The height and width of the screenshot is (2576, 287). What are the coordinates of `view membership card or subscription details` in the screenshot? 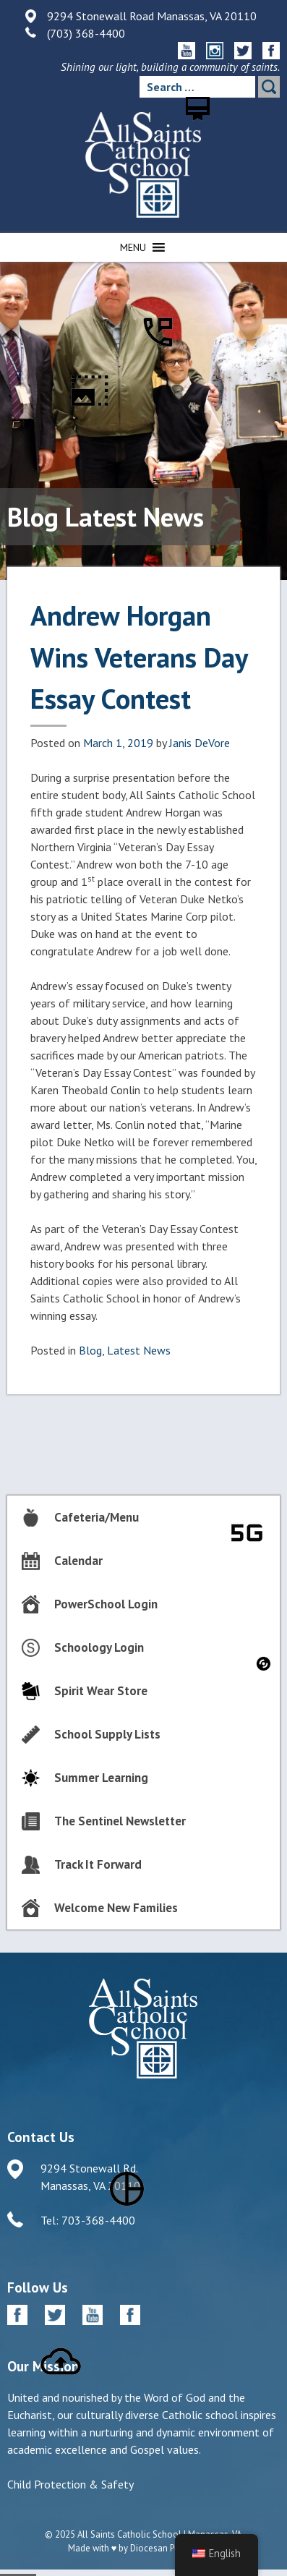 It's located at (197, 108).